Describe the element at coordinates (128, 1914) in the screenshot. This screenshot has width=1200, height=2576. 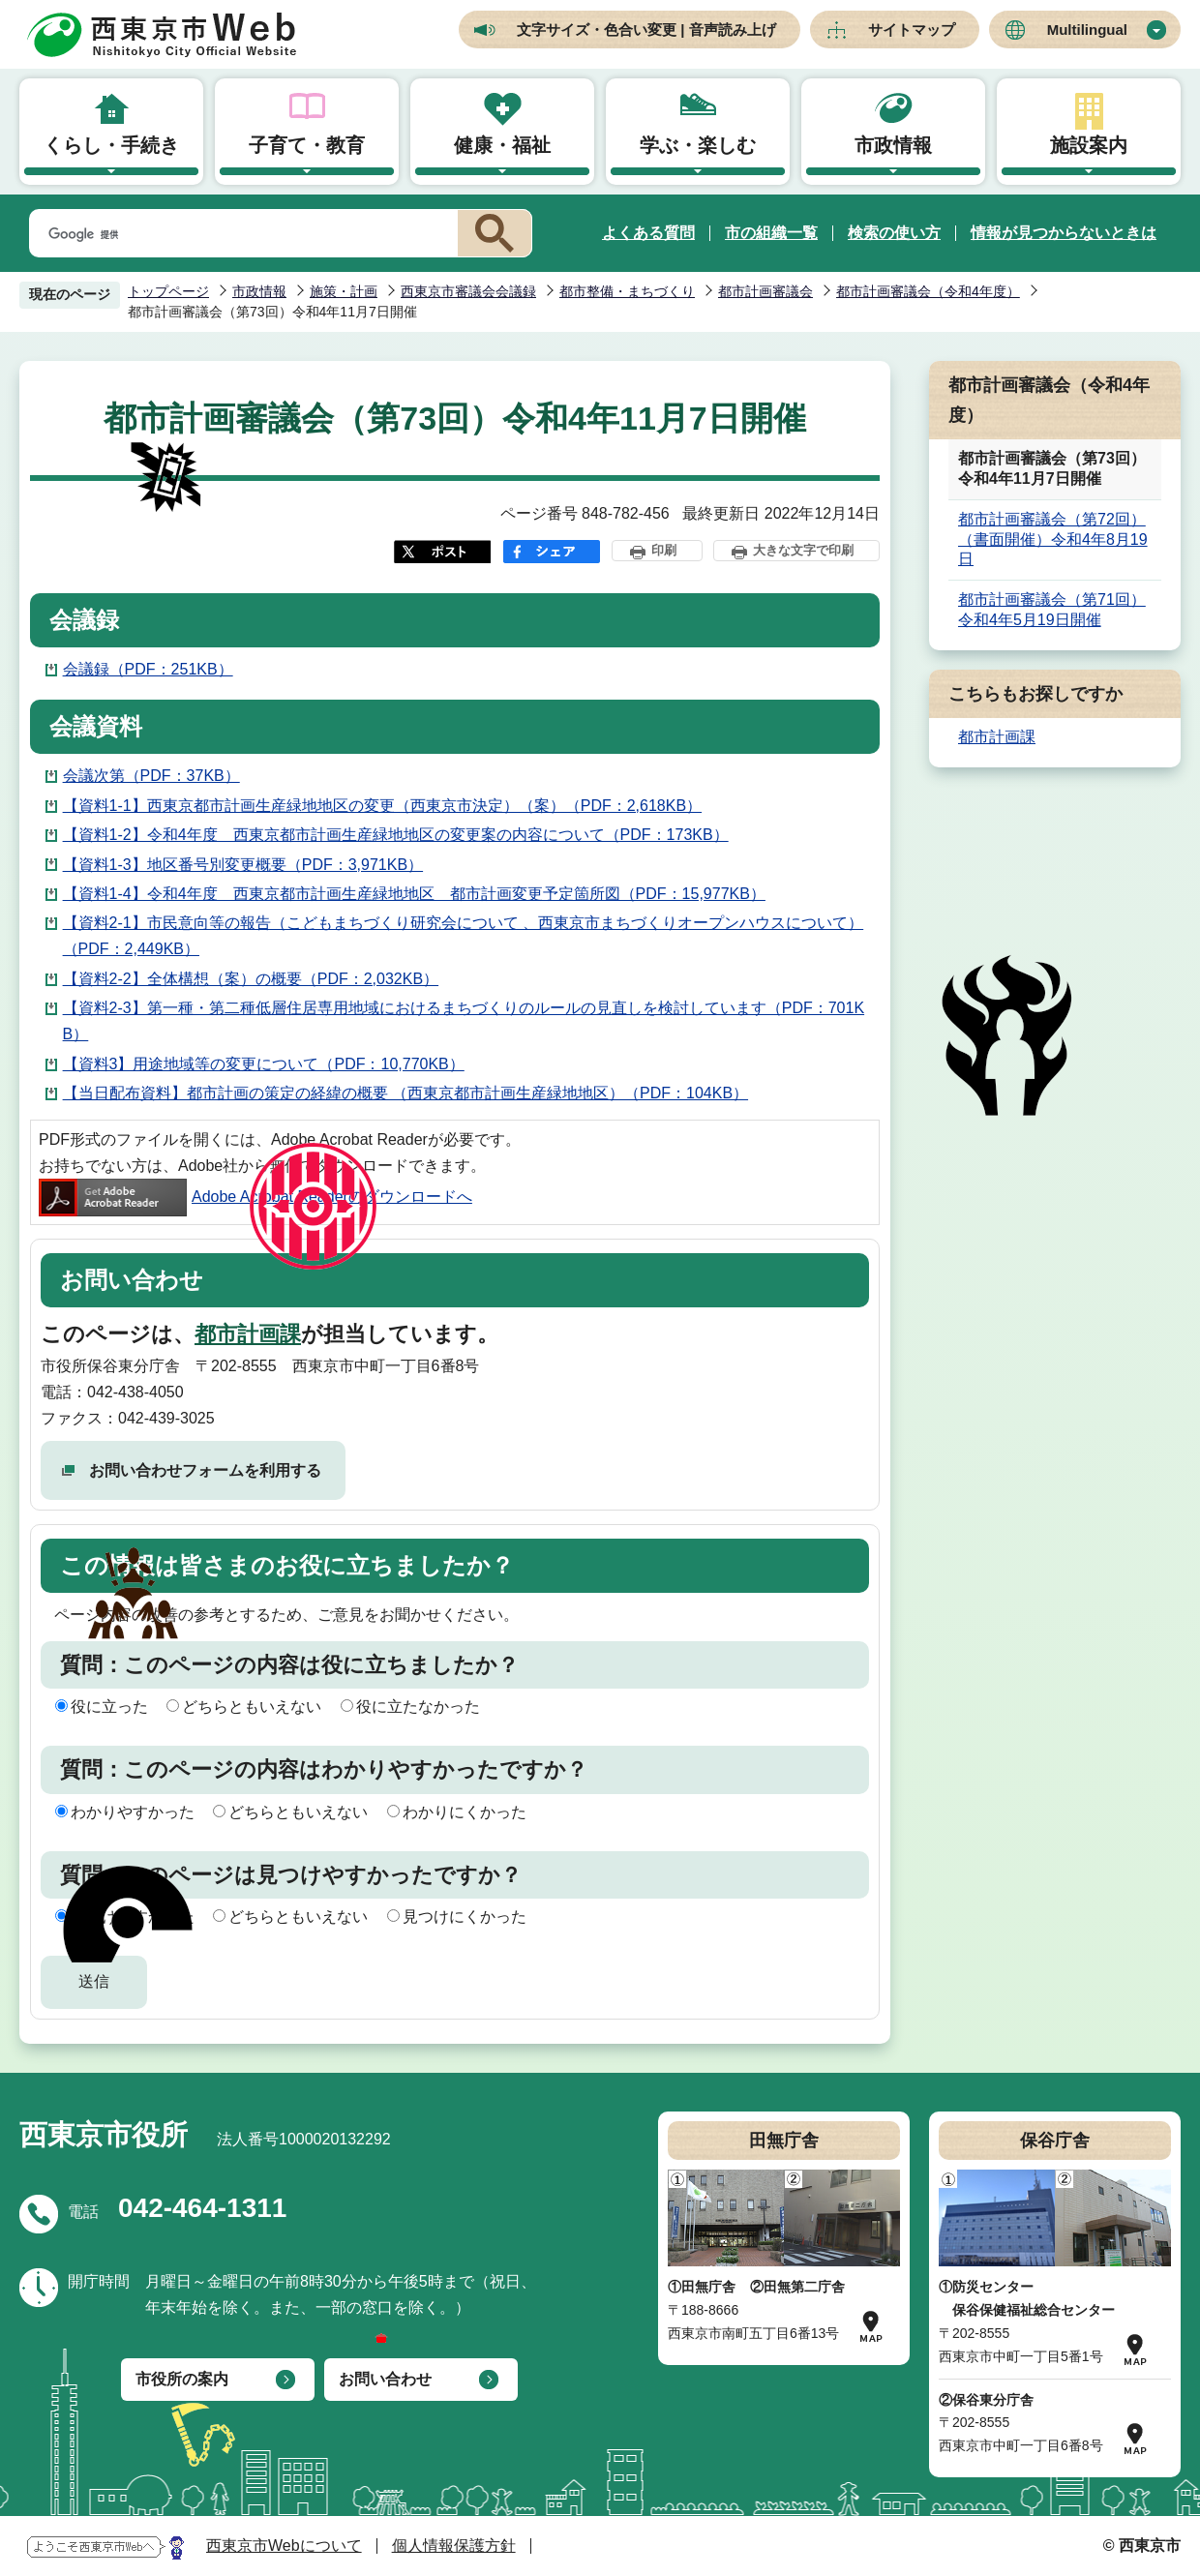
I see `access player armor or equipment settings` at that location.